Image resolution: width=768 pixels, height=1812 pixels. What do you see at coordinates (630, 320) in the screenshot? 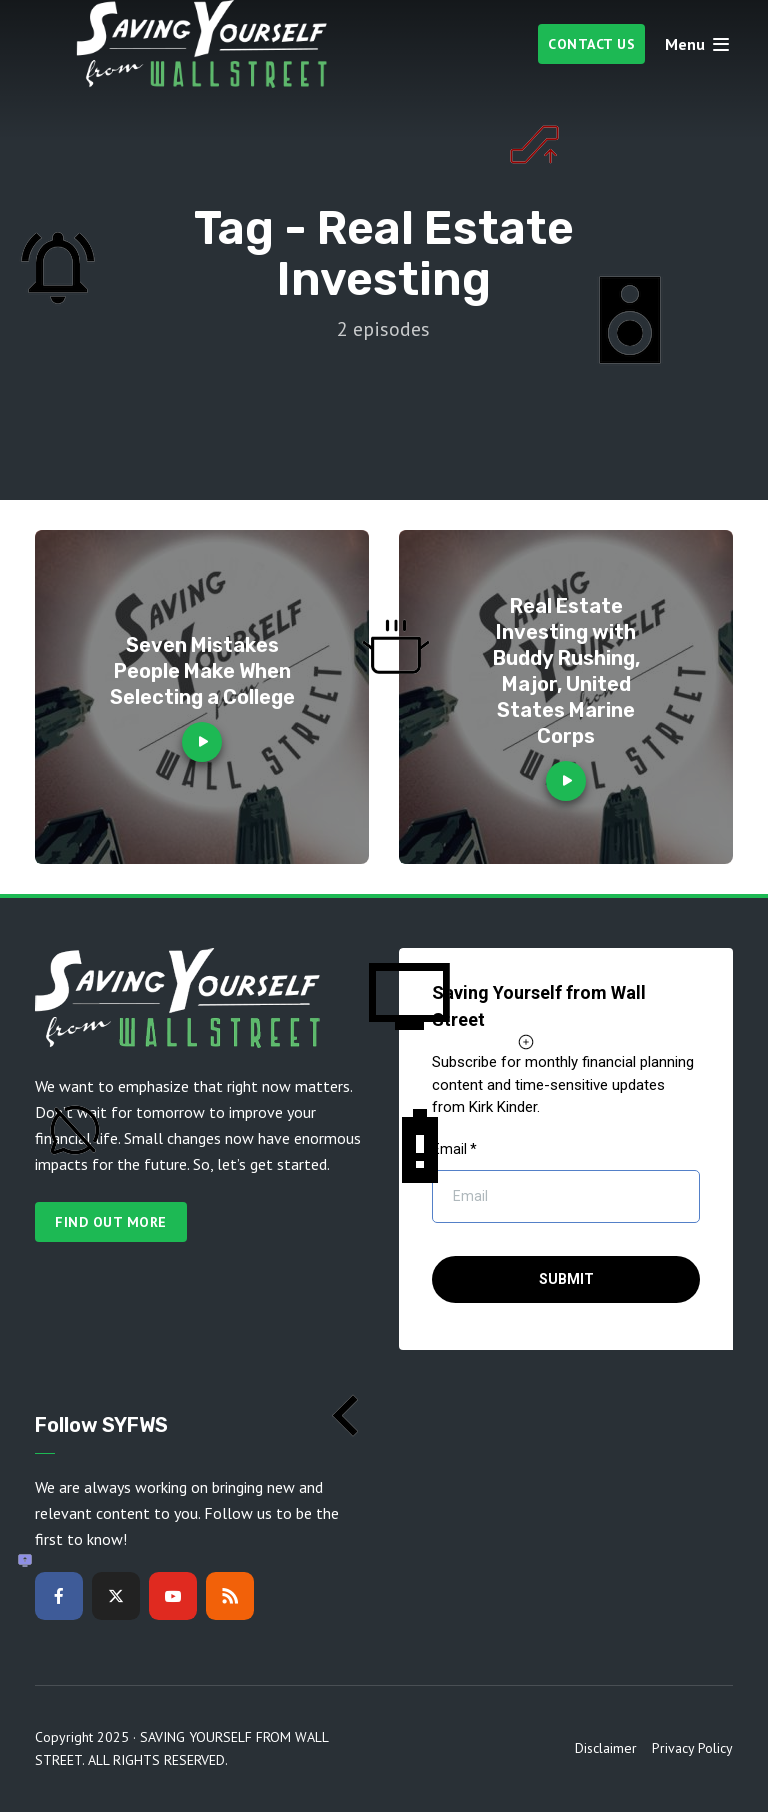
I see `adjust speaker or audio output settings` at bounding box center [630, 320].